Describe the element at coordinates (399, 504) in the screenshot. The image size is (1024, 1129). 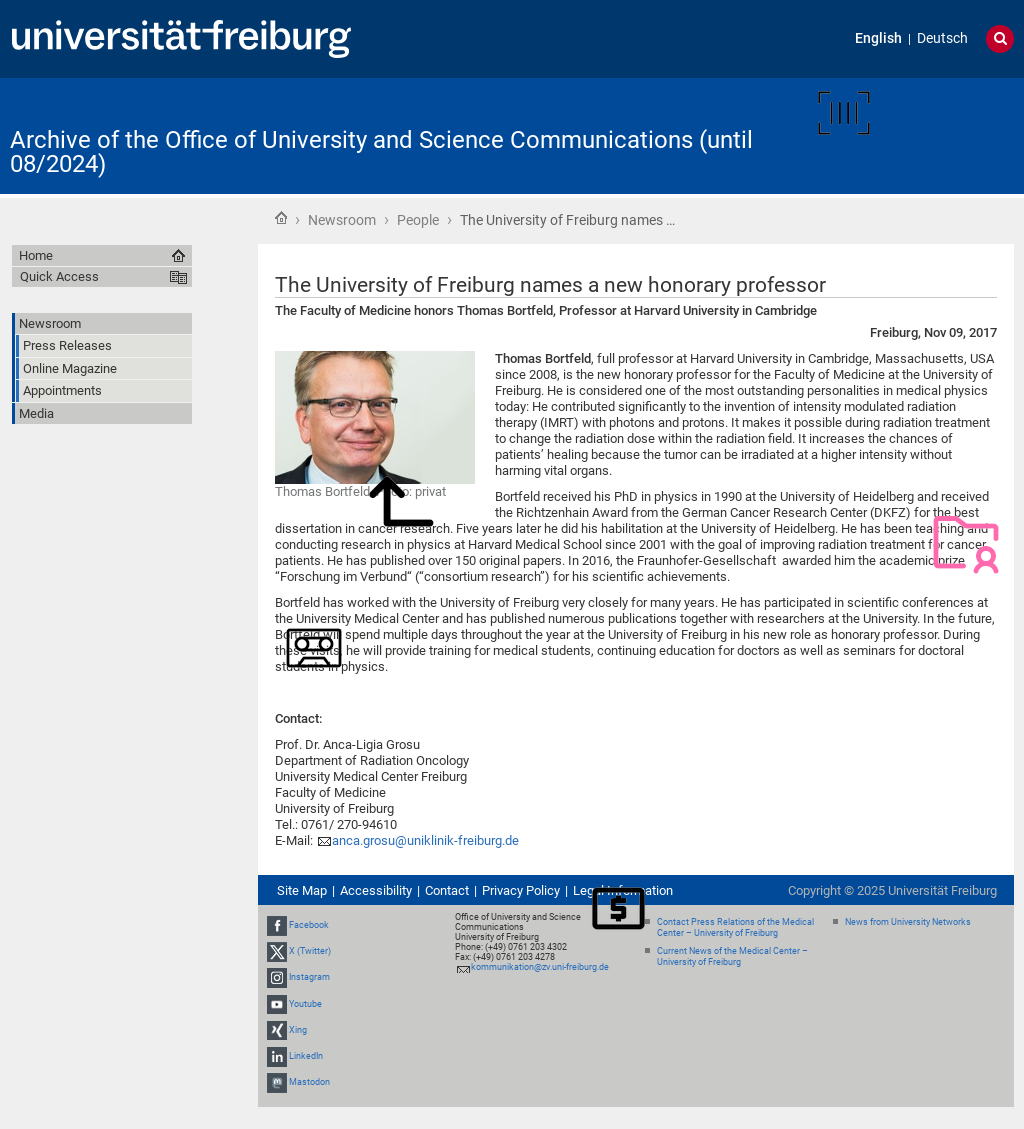
I see `go back and return to top` at that location.